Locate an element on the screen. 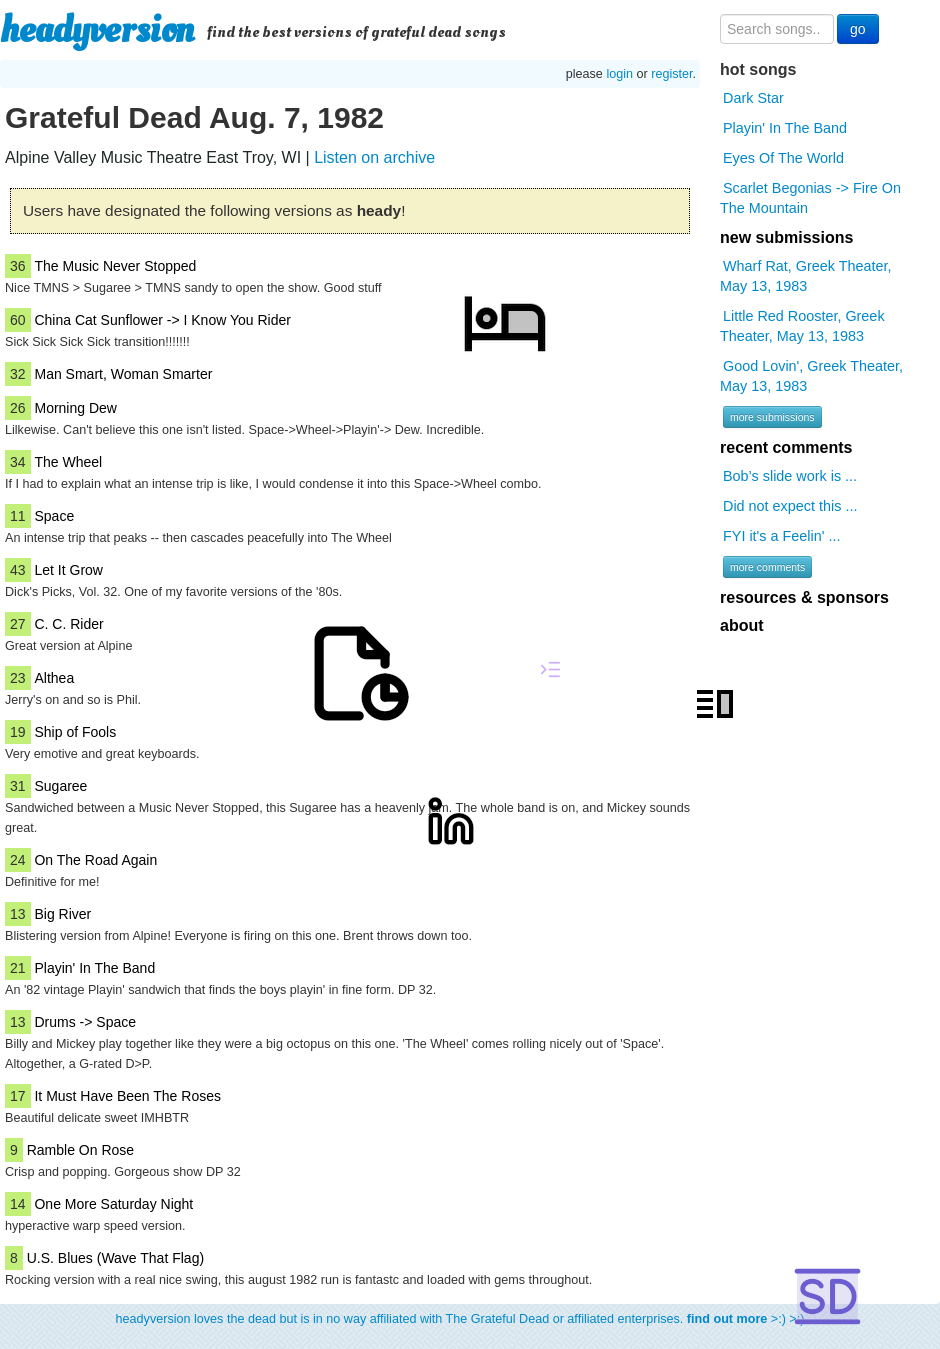 This screenshot has height=1349, width=940. connect with linkedin is located at coordinates (451, 822).